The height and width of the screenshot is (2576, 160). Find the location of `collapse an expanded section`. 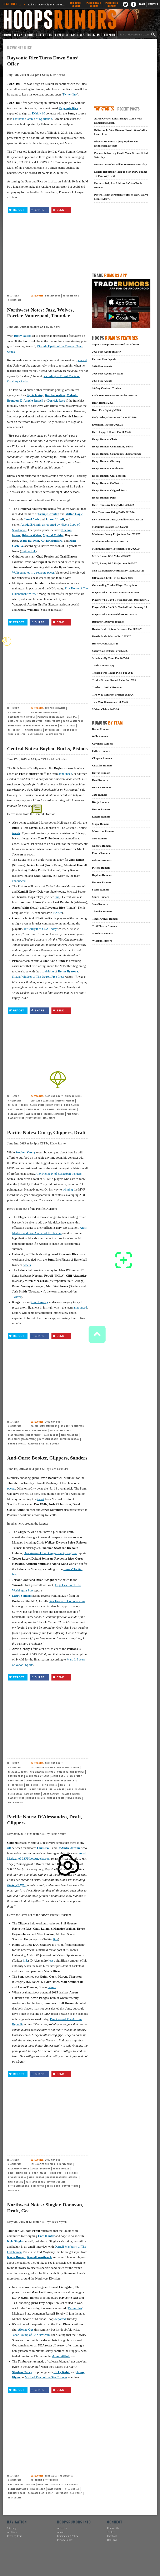

collapse an expanded section is located at coordinates (97, 1334).